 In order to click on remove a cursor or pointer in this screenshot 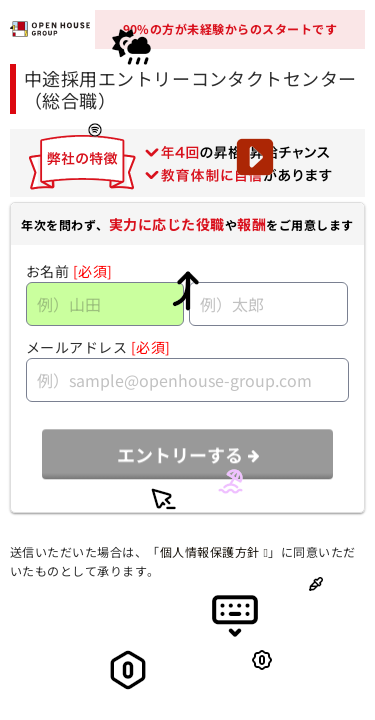, I will do `click(162, 499)`.